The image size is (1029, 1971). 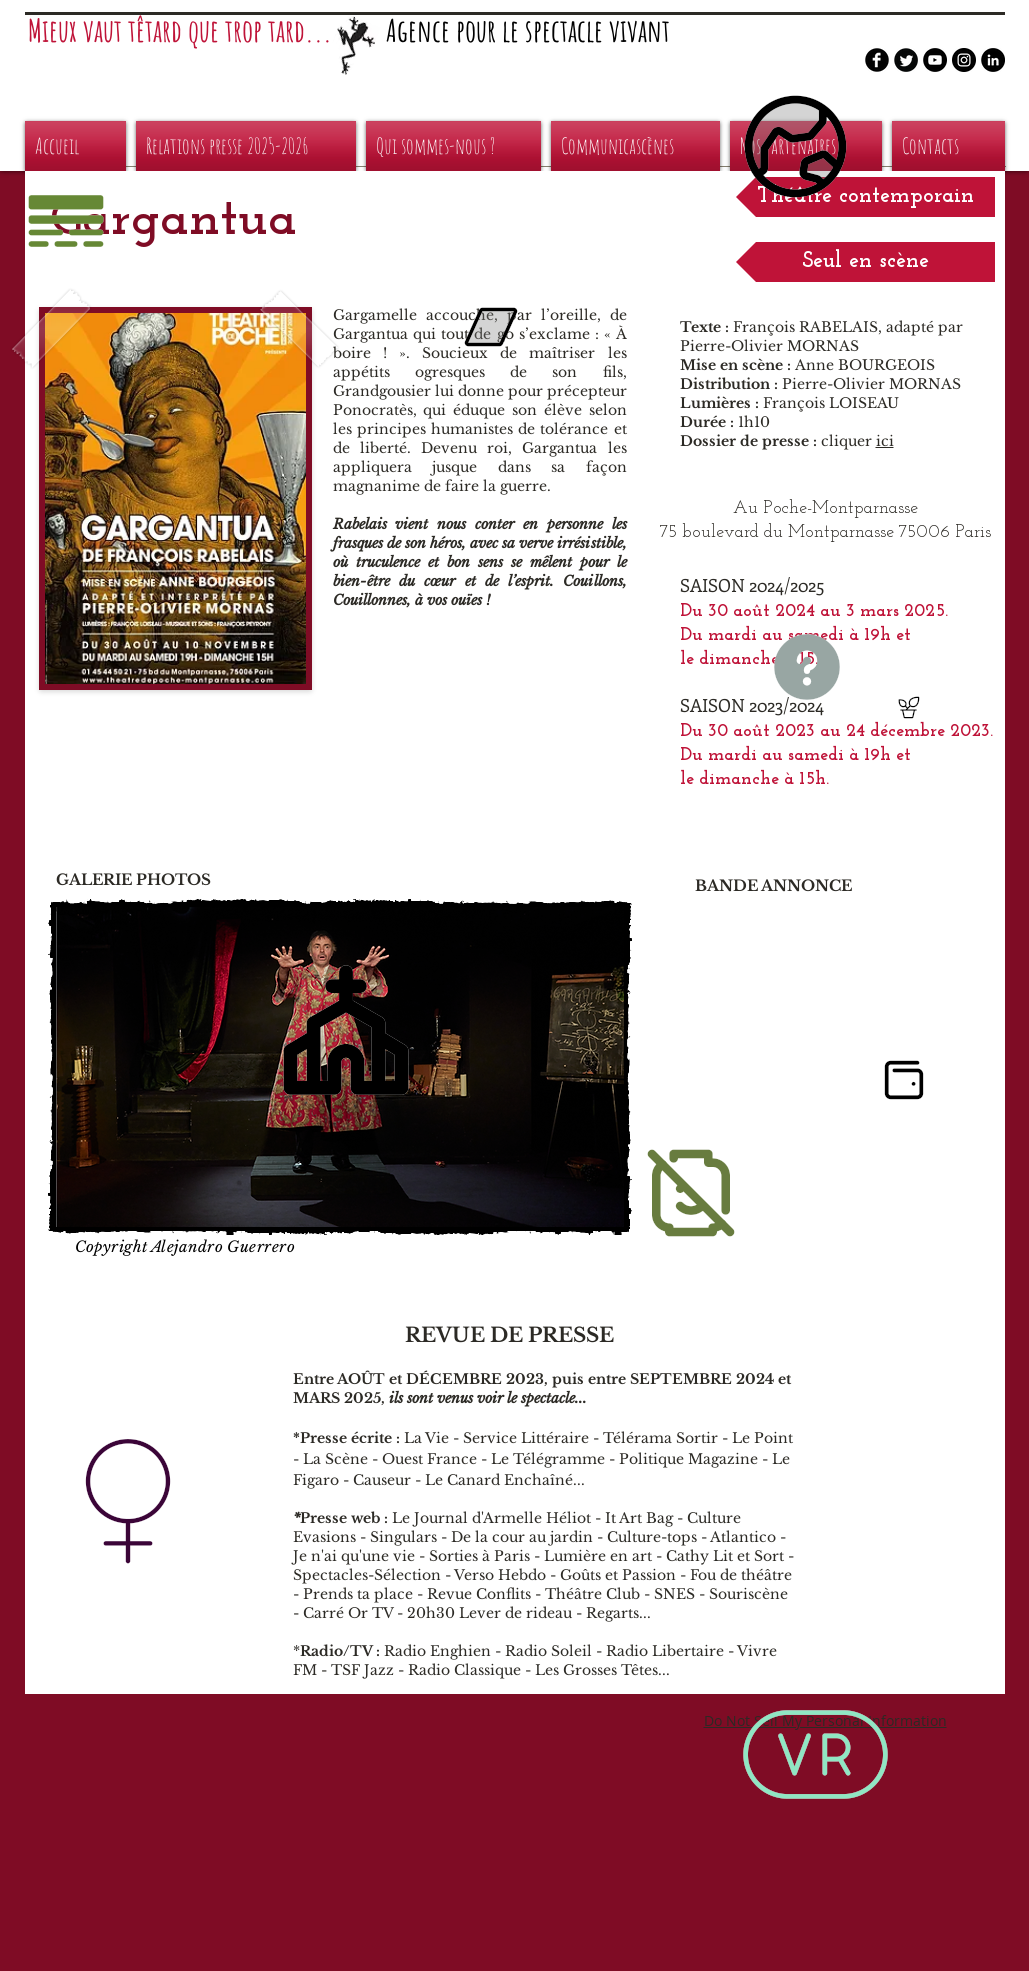 I want to click on access help or support information, so click(x=807, y=667).